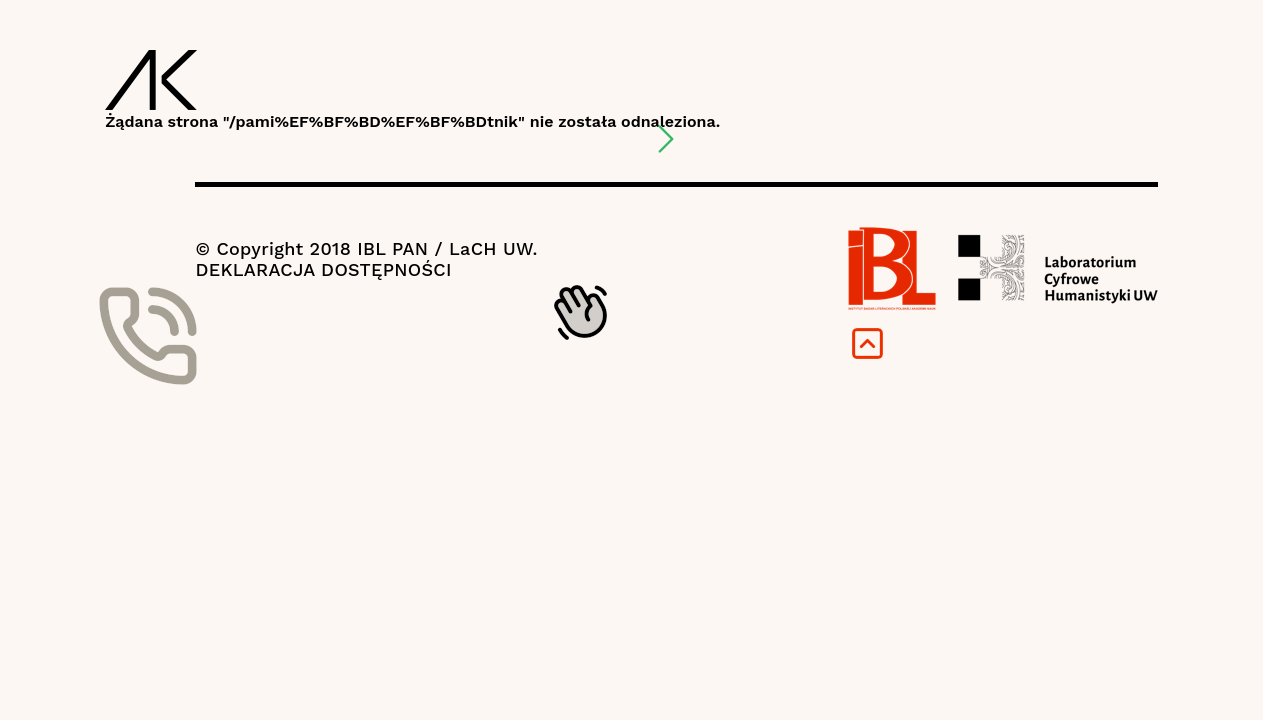 The width and height of the screenshot is (1263, 720). I want to click on send a friendly greeting or wave, so click(580, 311).